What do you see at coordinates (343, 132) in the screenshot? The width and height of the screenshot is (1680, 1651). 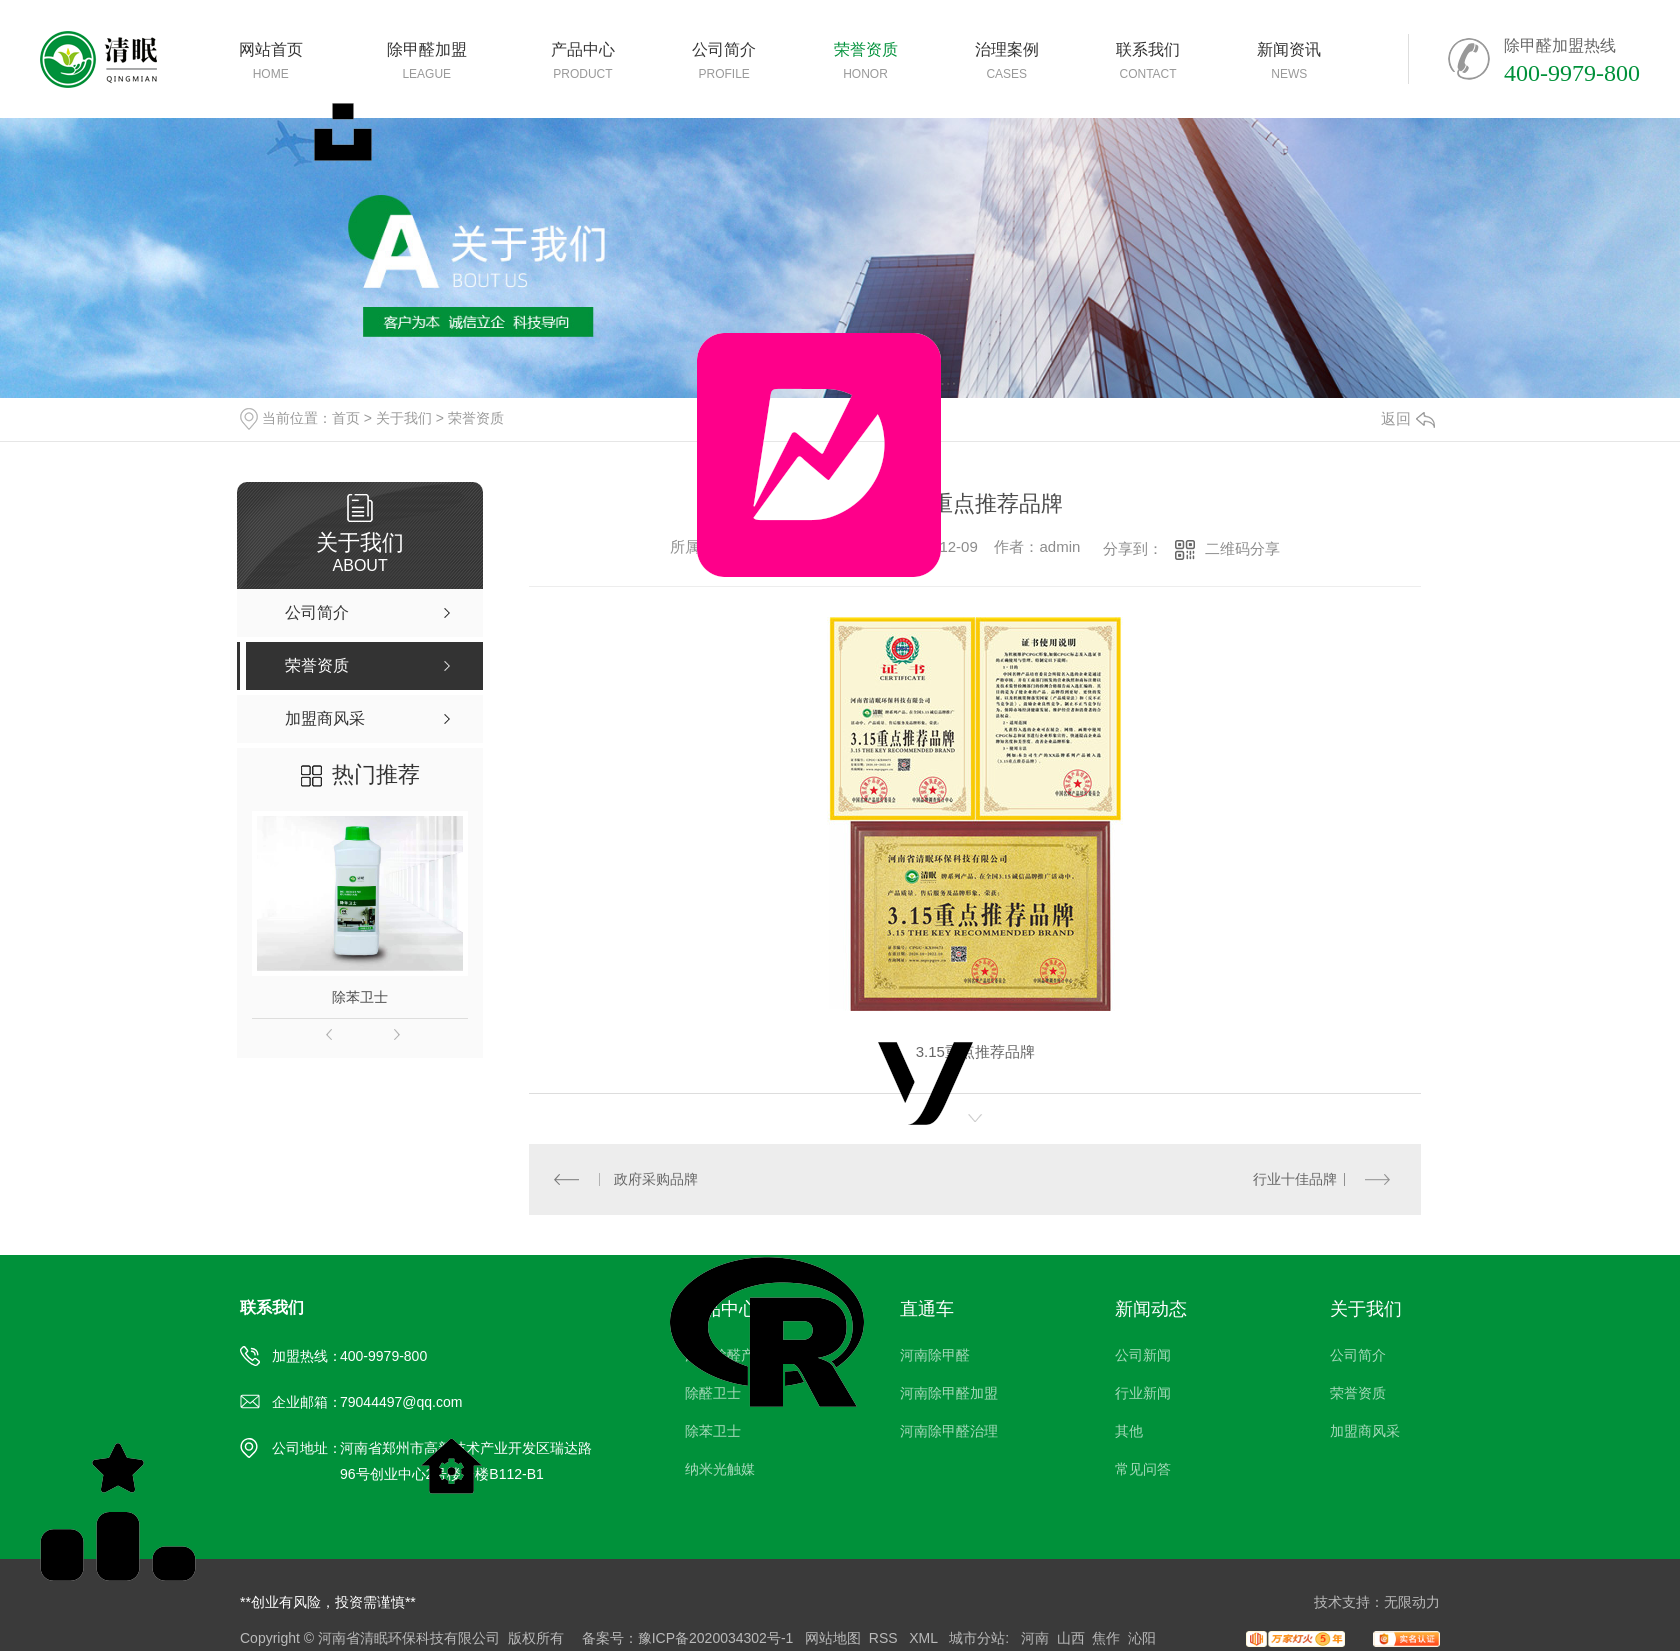 I see `open Unsplash to browse stock photos` at bounding box center [343, 132].